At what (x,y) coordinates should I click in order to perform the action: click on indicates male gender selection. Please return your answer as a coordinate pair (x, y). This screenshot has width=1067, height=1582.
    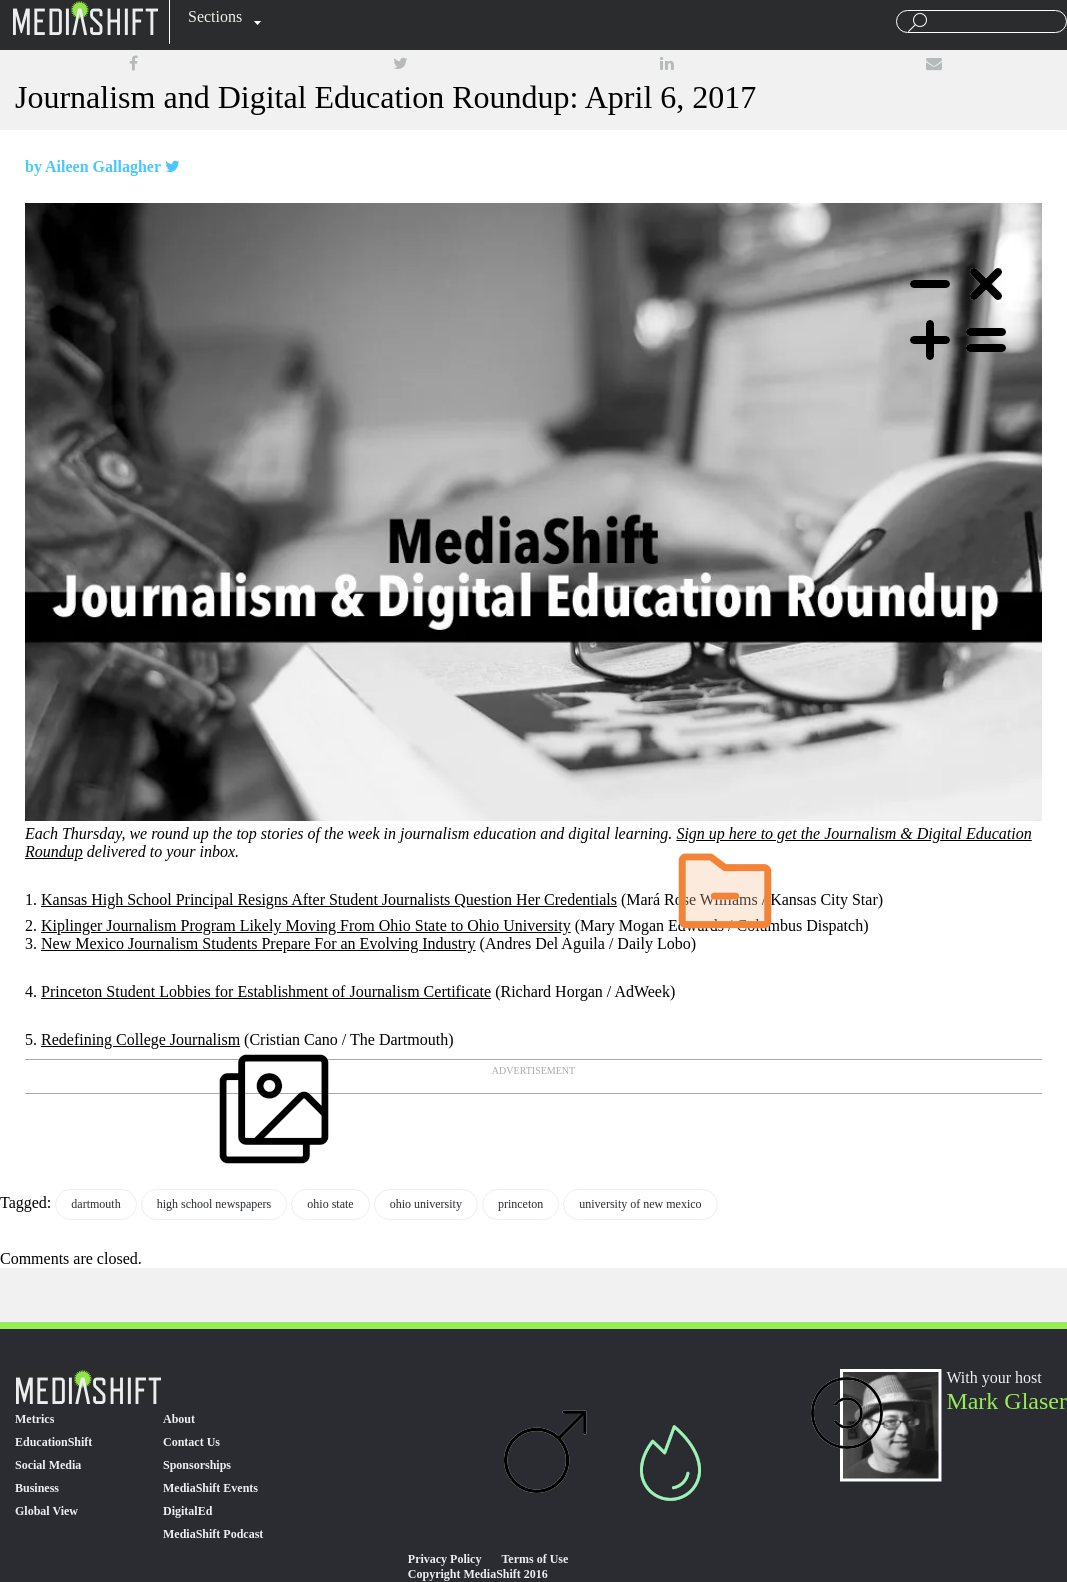
    Looking at the image, I should click on (547, 1450).